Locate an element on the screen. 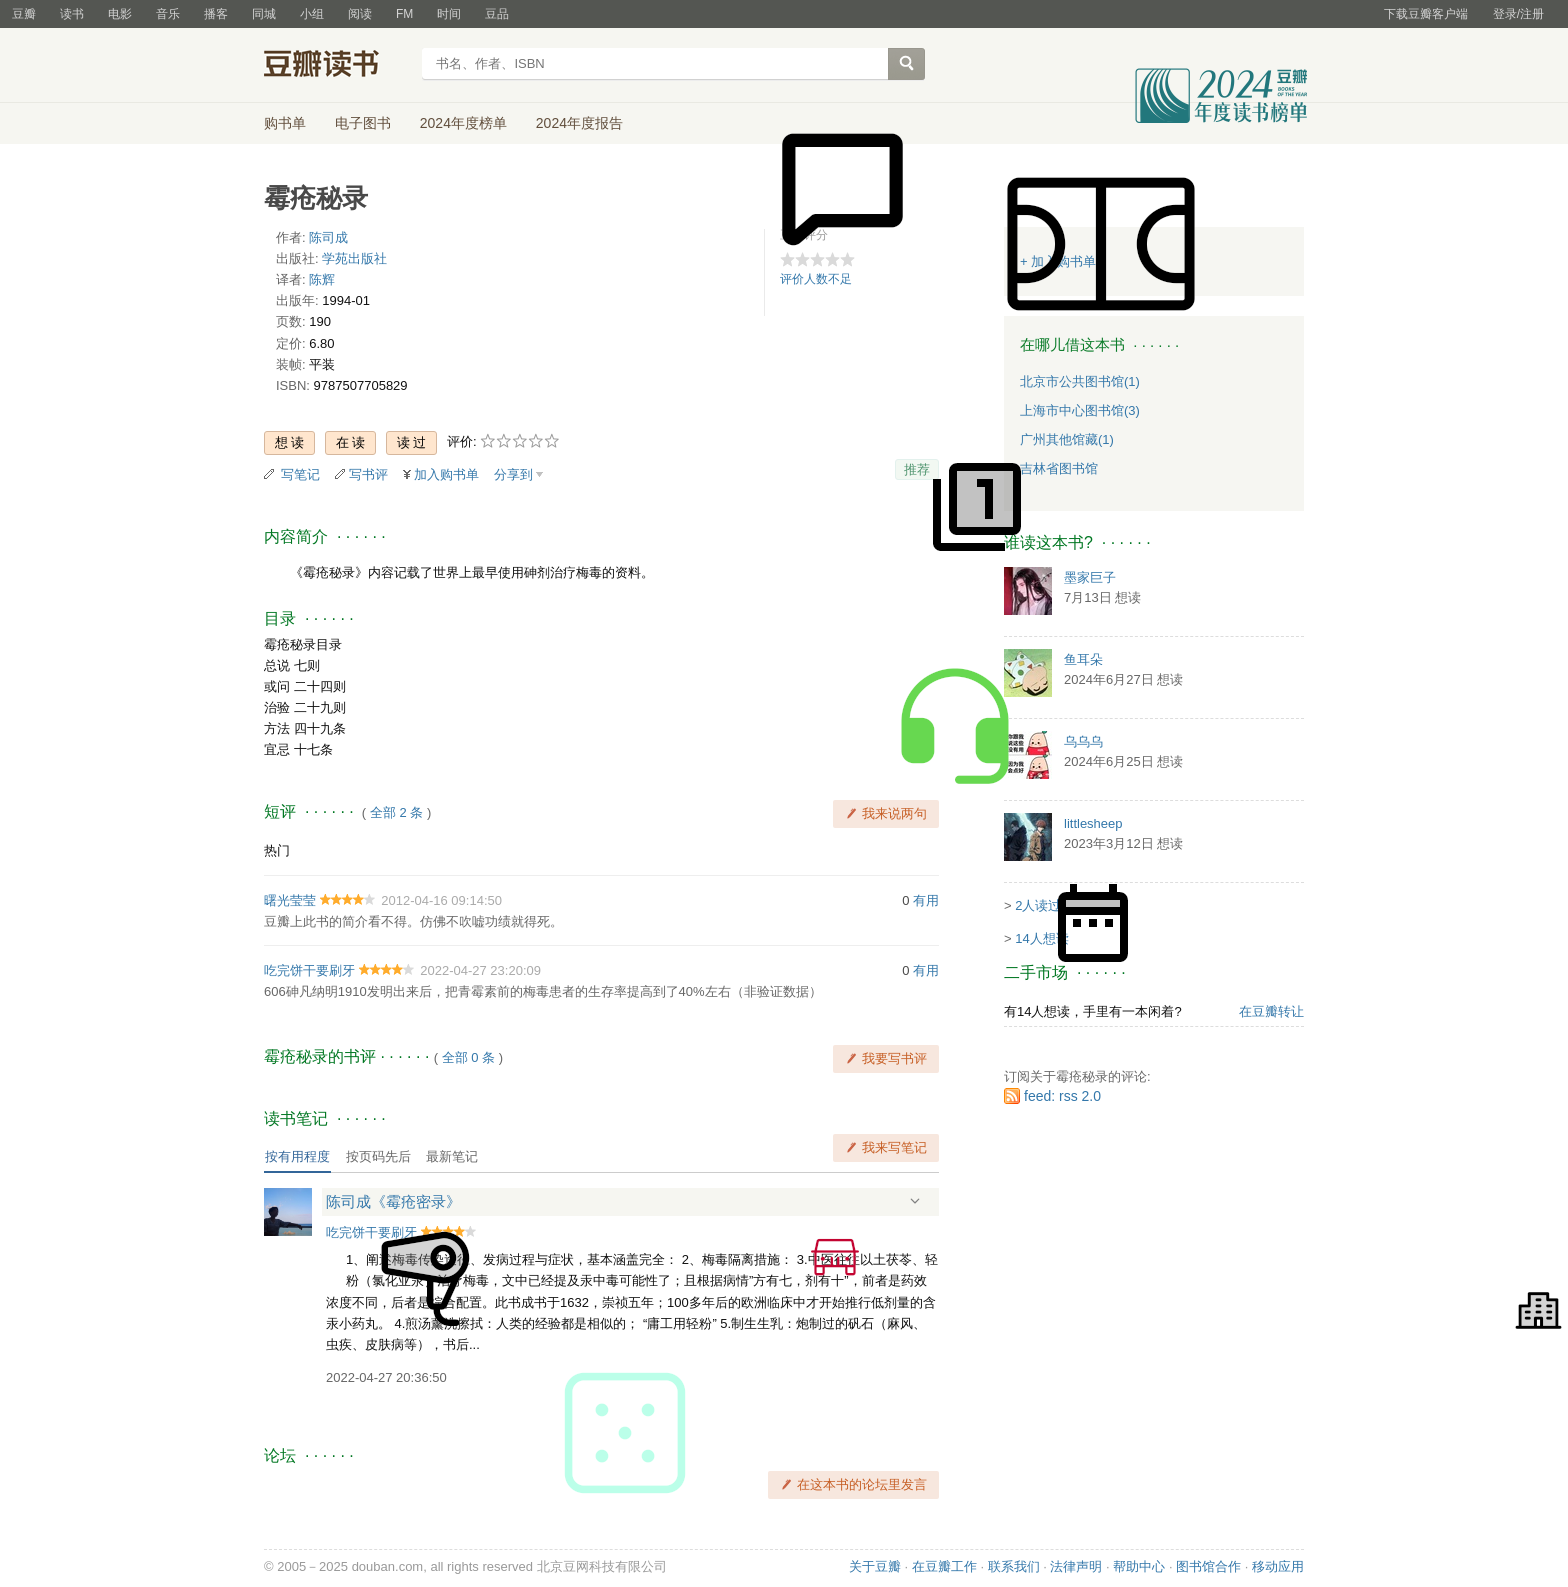 The width and height of the screenshot is (1568, 1587). contact customer support is located at coordinates (955, 722).